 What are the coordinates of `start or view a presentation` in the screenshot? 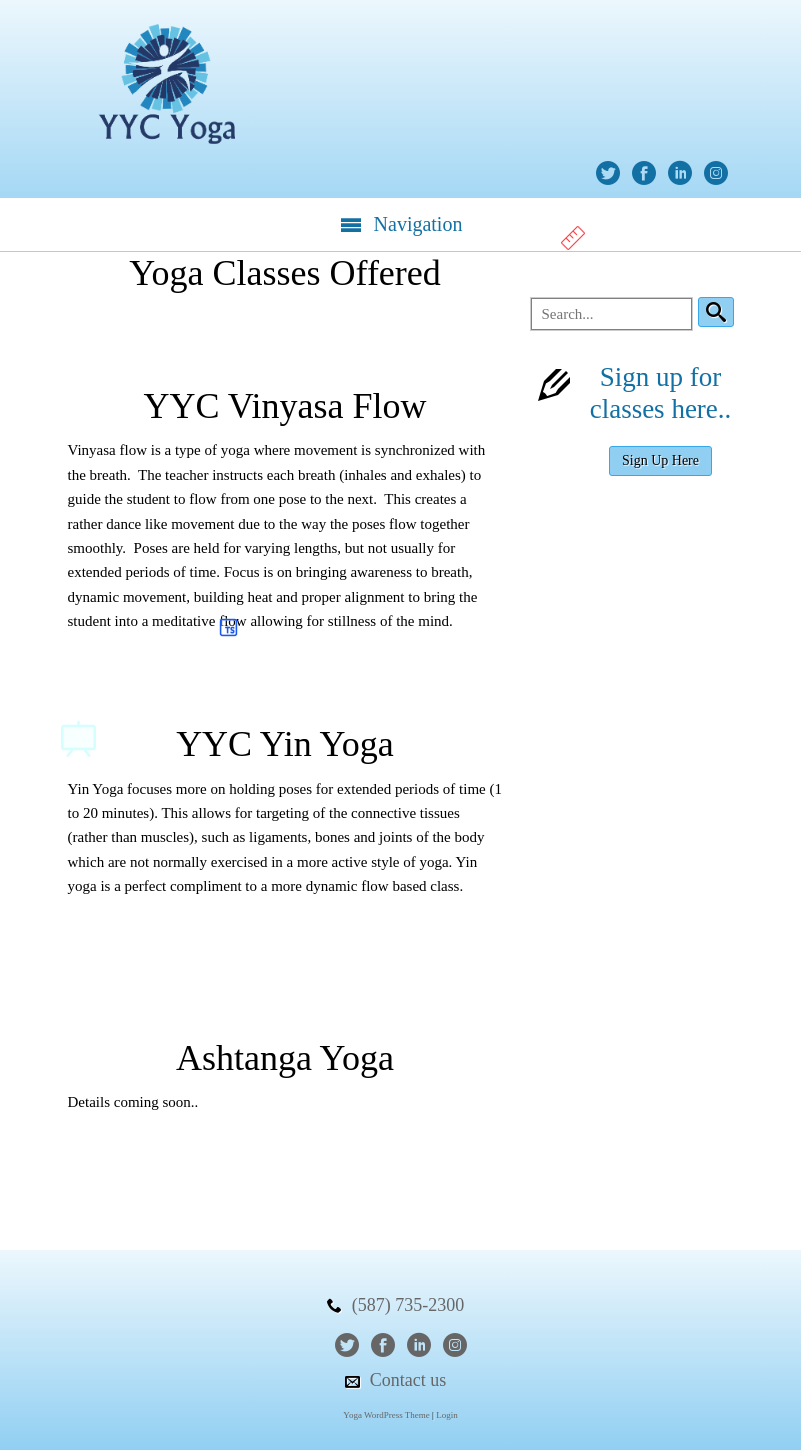 It's located at (78, 739).